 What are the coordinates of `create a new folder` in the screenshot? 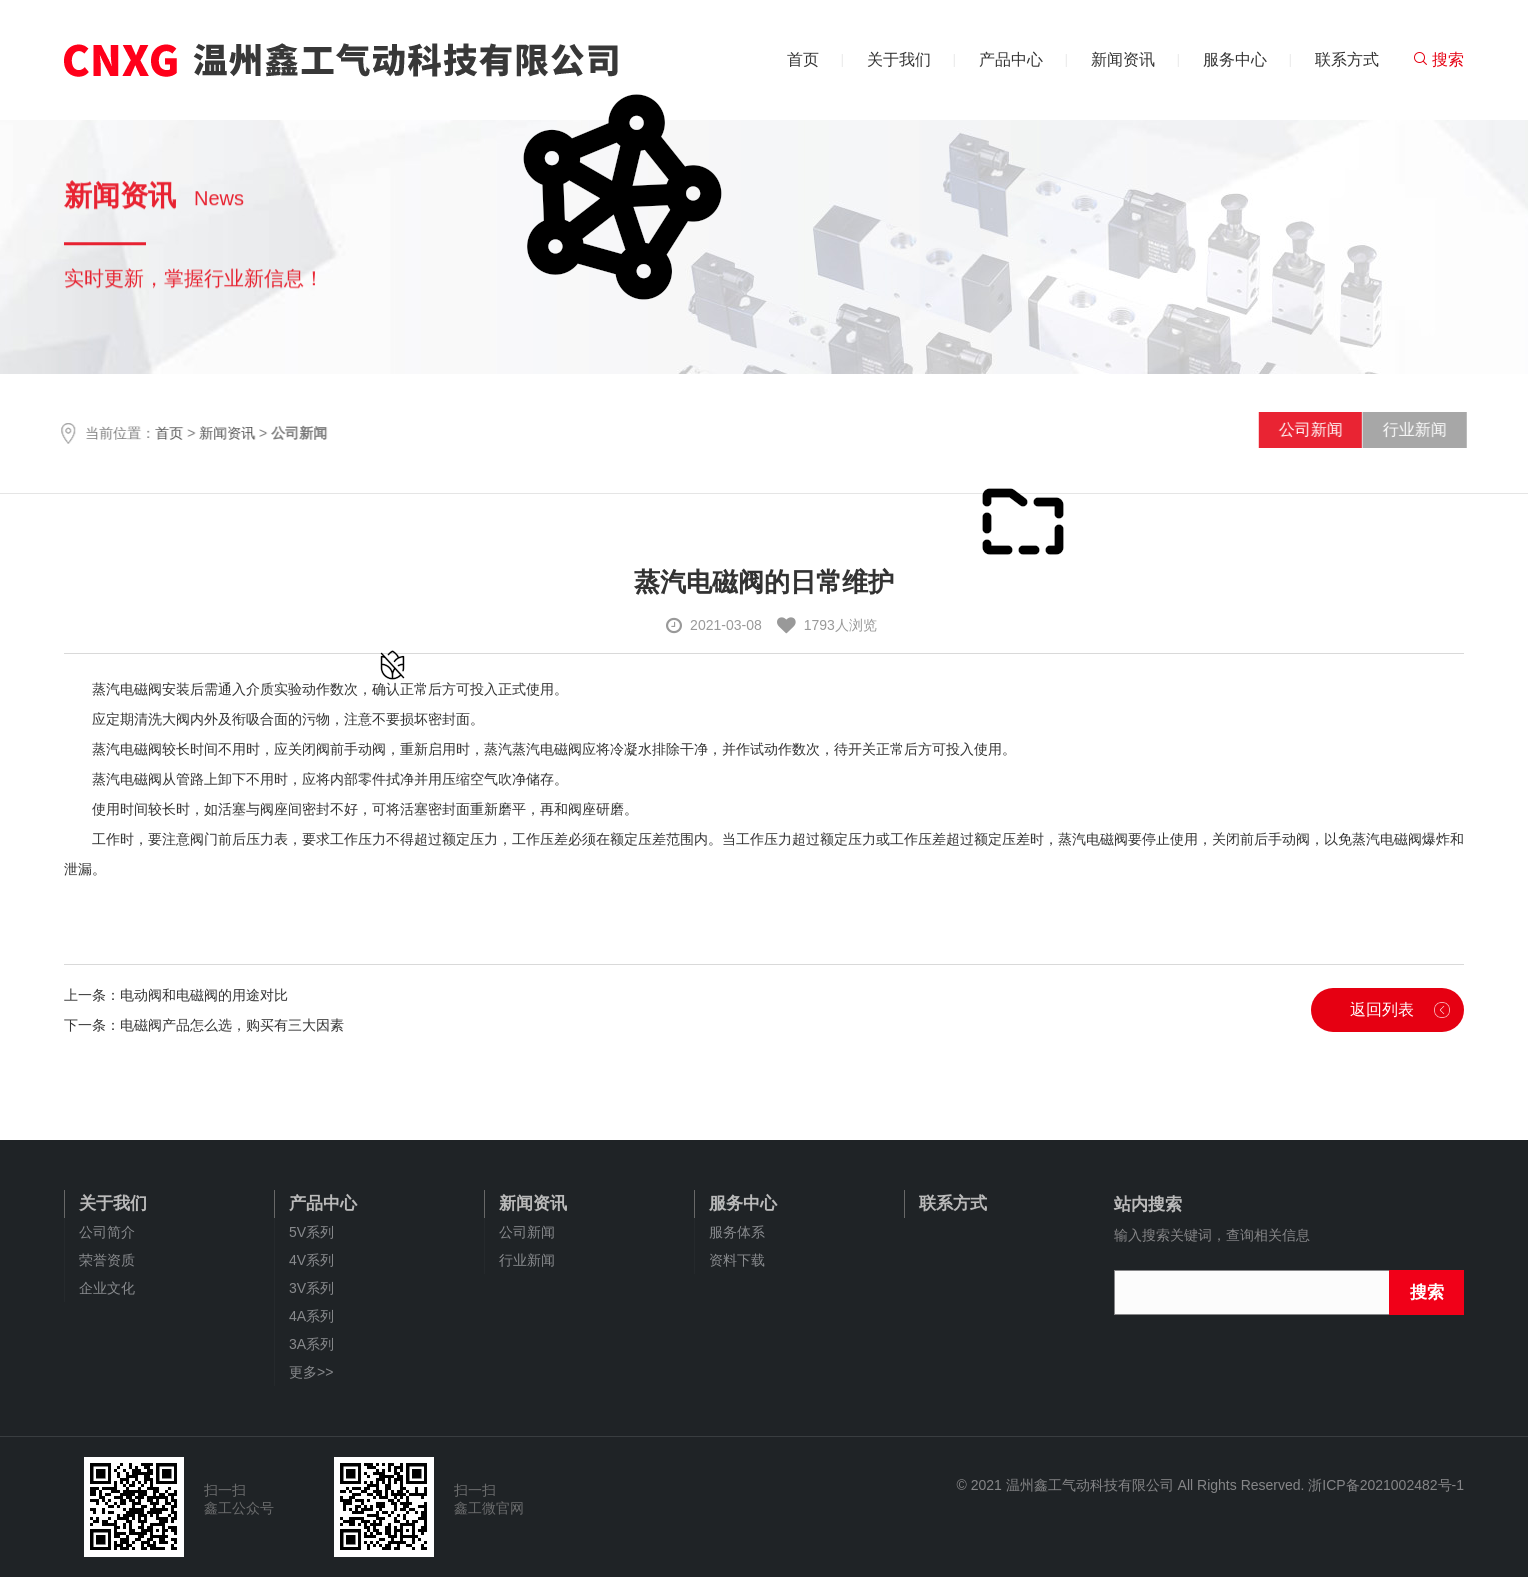 It's located at (1023, 520).